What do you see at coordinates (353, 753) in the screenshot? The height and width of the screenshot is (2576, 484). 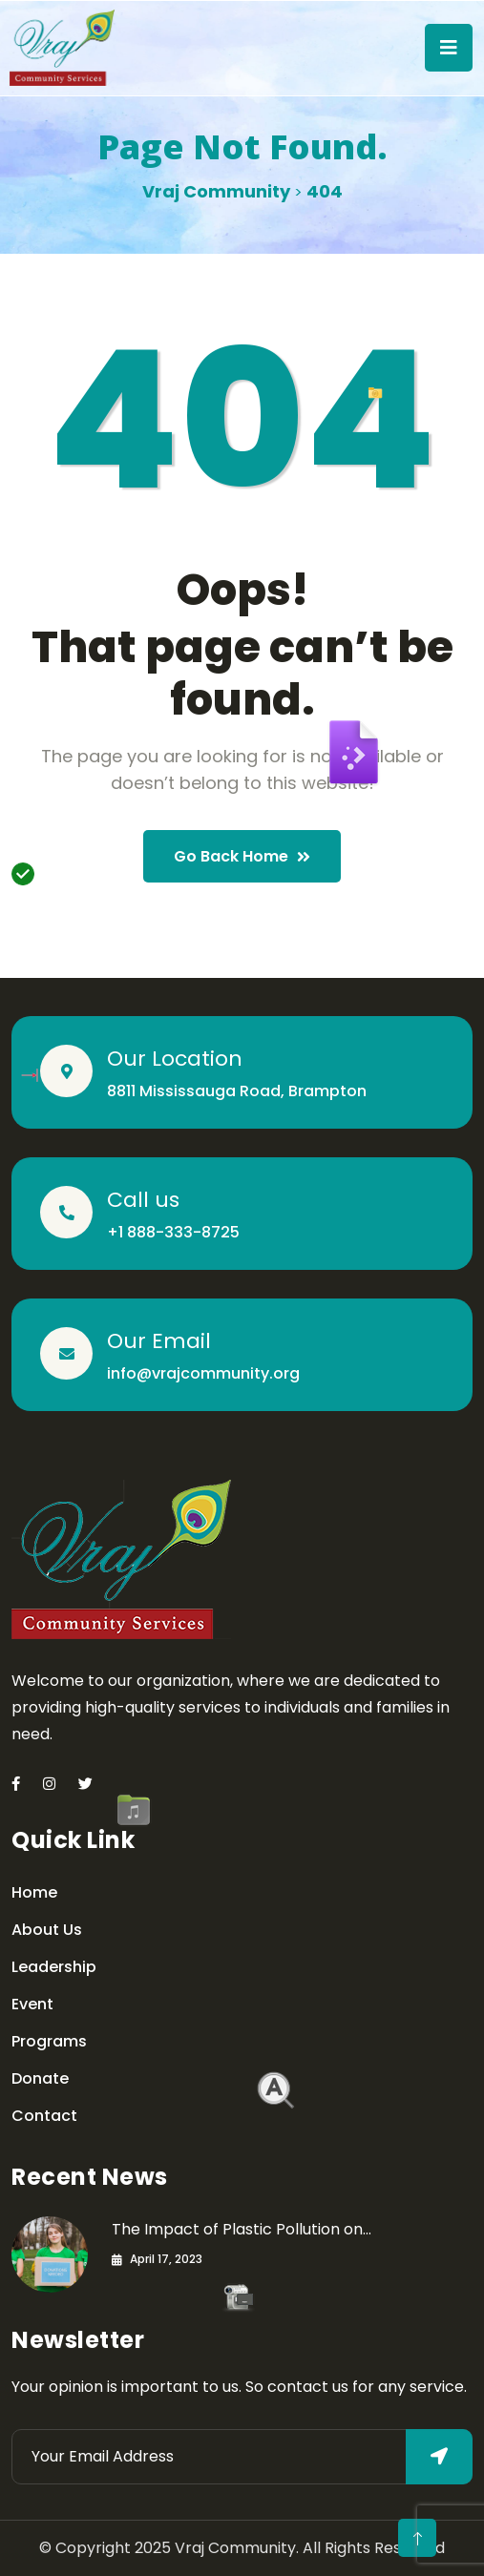 I see `plasma application file type indicator` at bounding box center [353, 753].